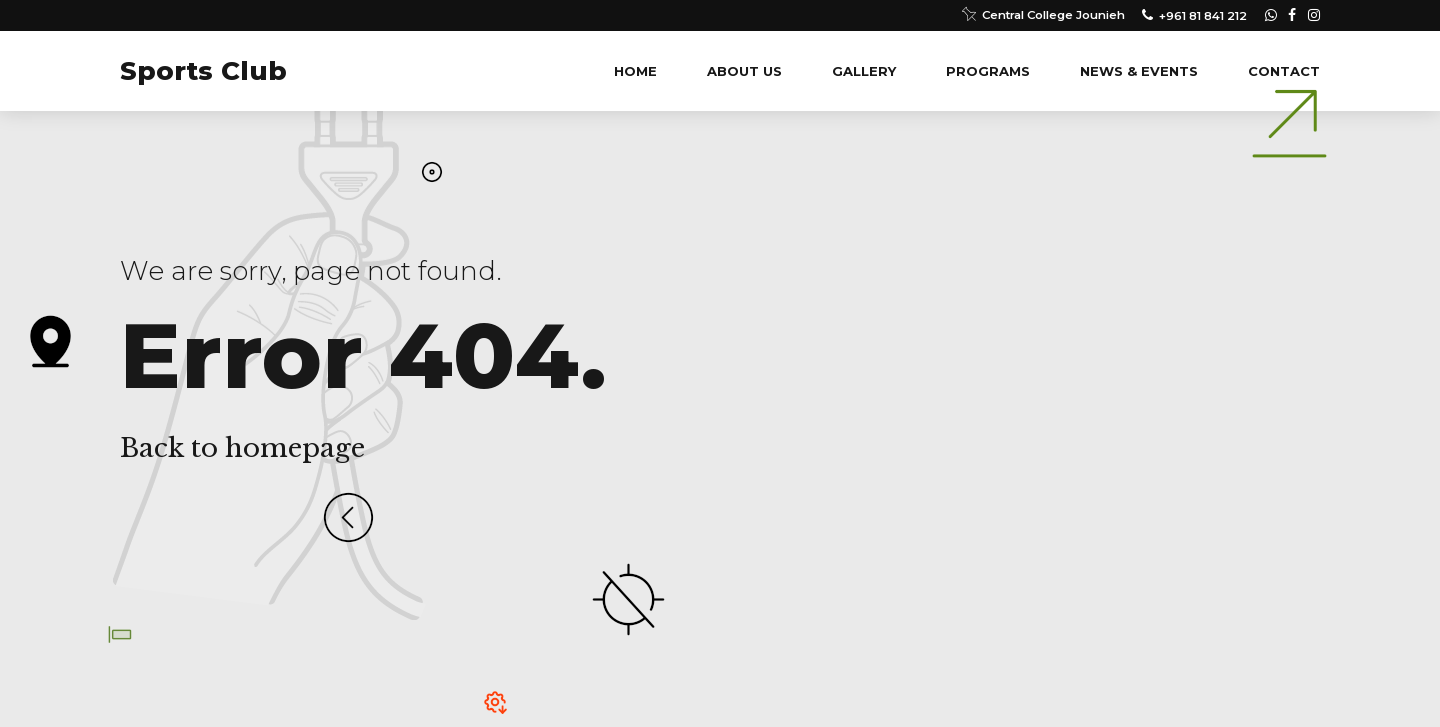 This screenshot has width=1440, height=727. Describe the element at coordinates (432, 172) in the screenshot. I see `play or access music library` at that location.